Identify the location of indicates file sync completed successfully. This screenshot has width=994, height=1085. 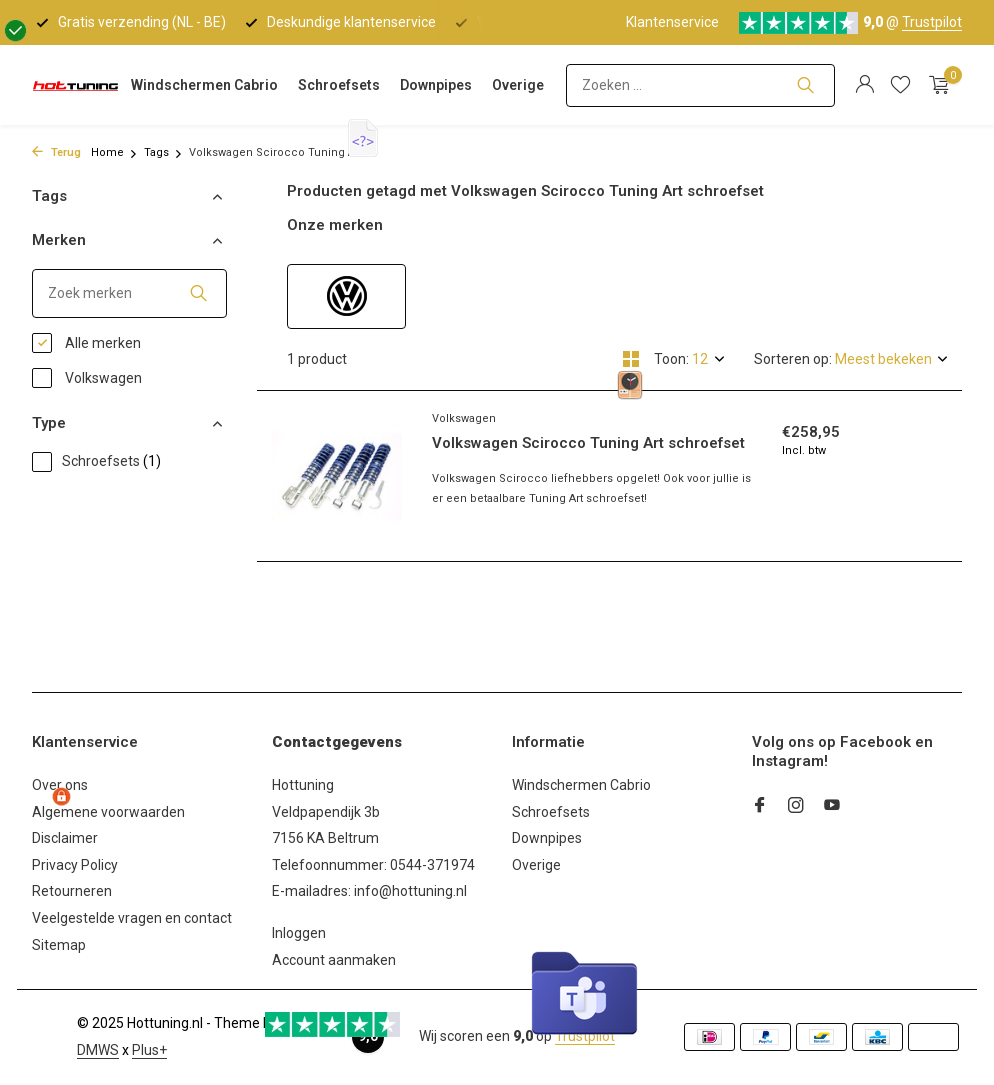
(15, 30).